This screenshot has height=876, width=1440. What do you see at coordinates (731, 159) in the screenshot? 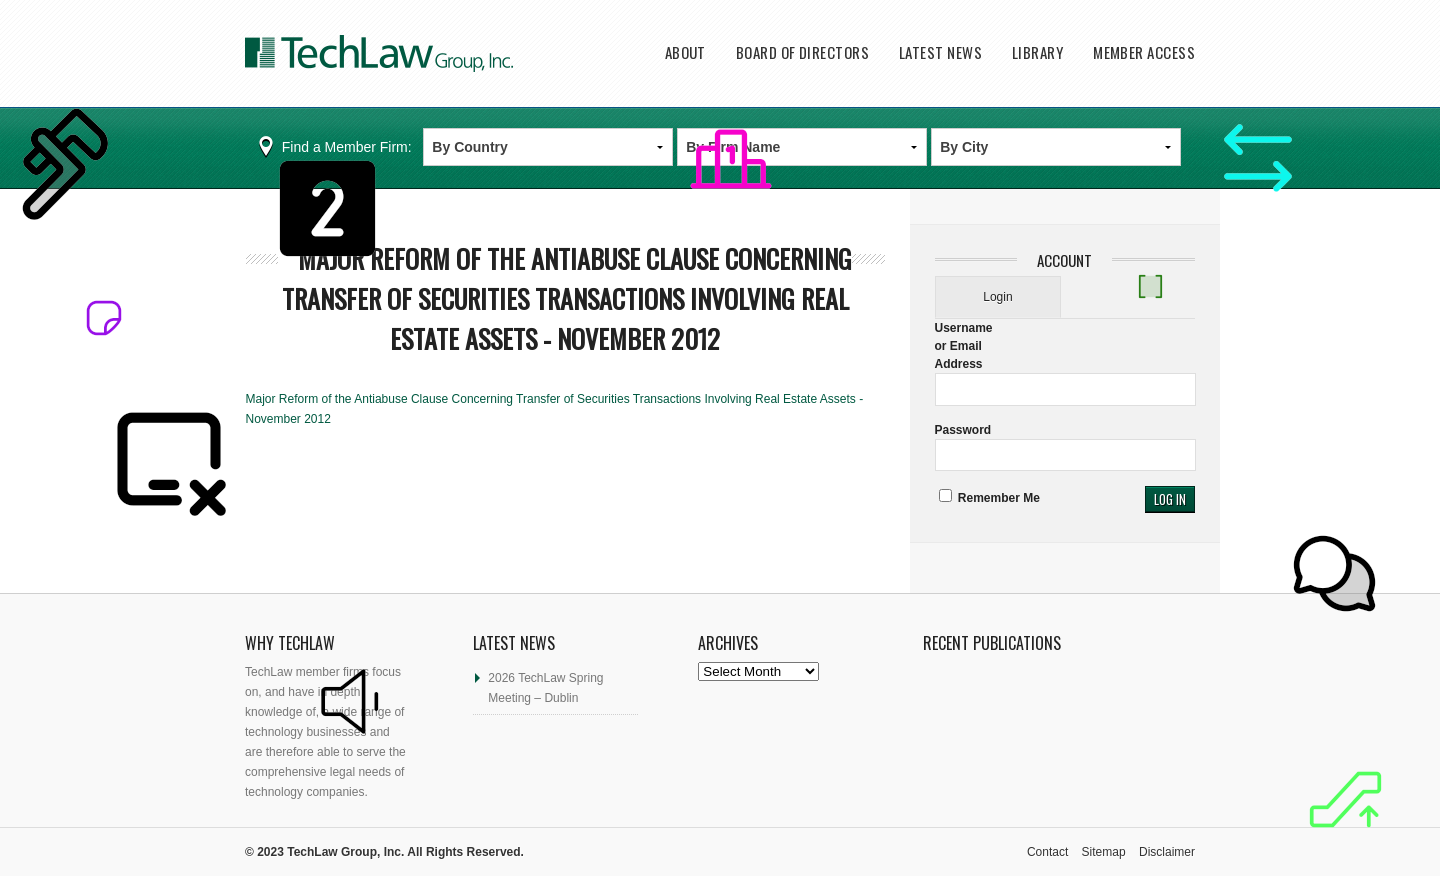
I see `view leaderboard rankings` at bounding box center [731, 159].